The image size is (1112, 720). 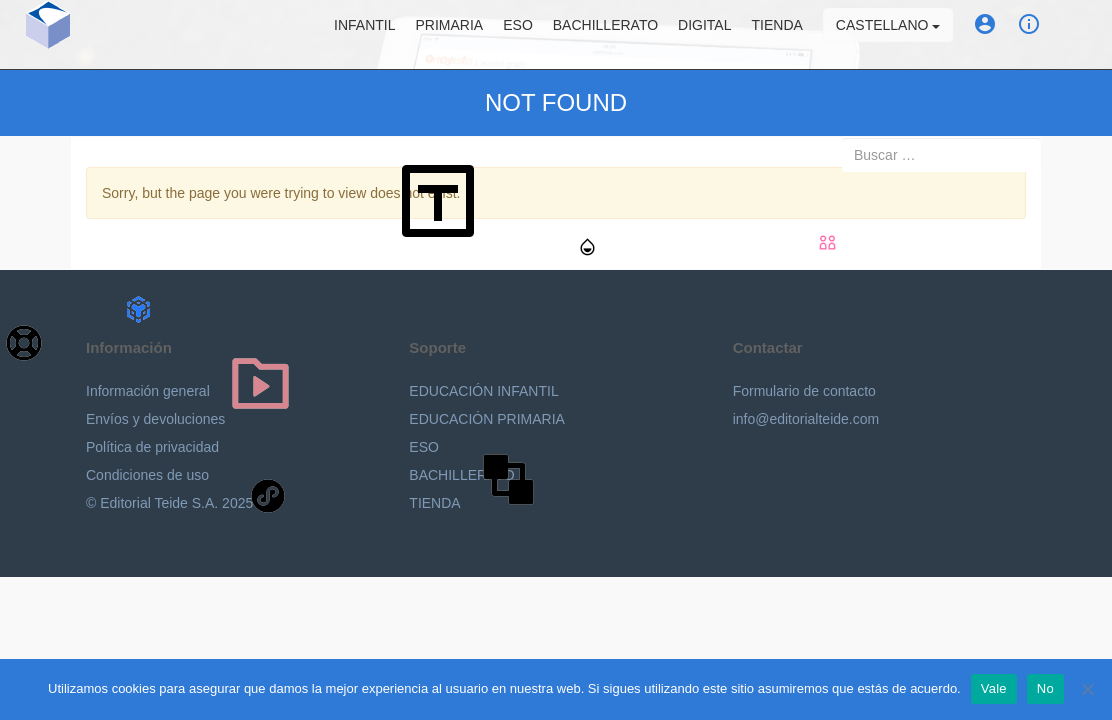 I want to click on open wechat mini program, so click(x=268, y=496).